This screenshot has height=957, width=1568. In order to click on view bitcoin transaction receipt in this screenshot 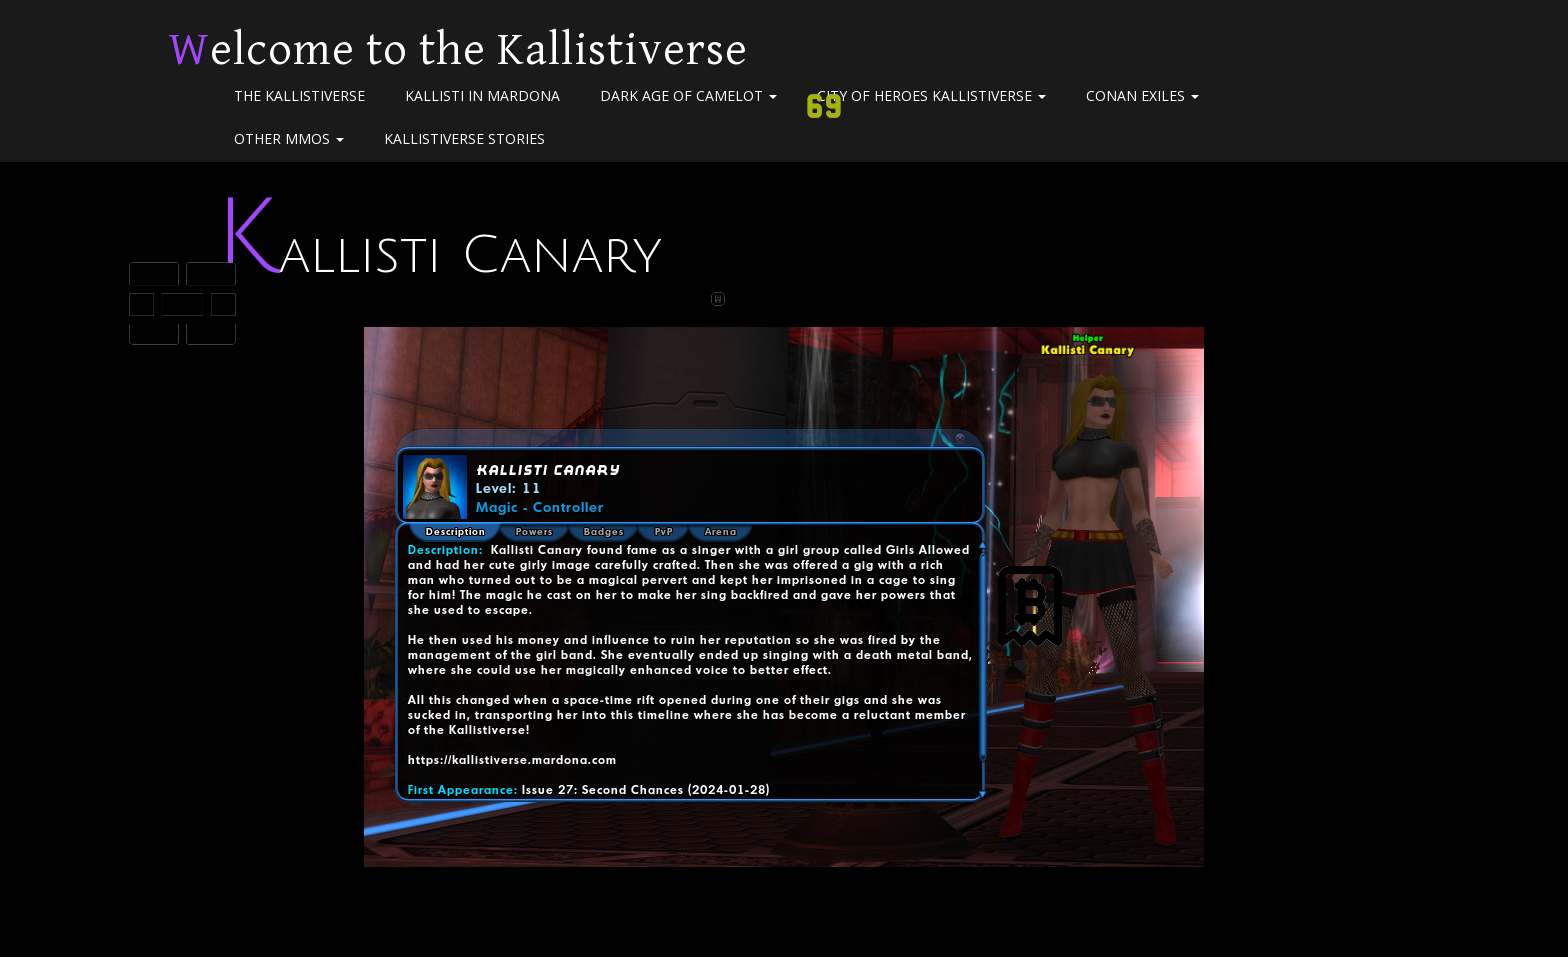, I will do `click(1030, 606)`.